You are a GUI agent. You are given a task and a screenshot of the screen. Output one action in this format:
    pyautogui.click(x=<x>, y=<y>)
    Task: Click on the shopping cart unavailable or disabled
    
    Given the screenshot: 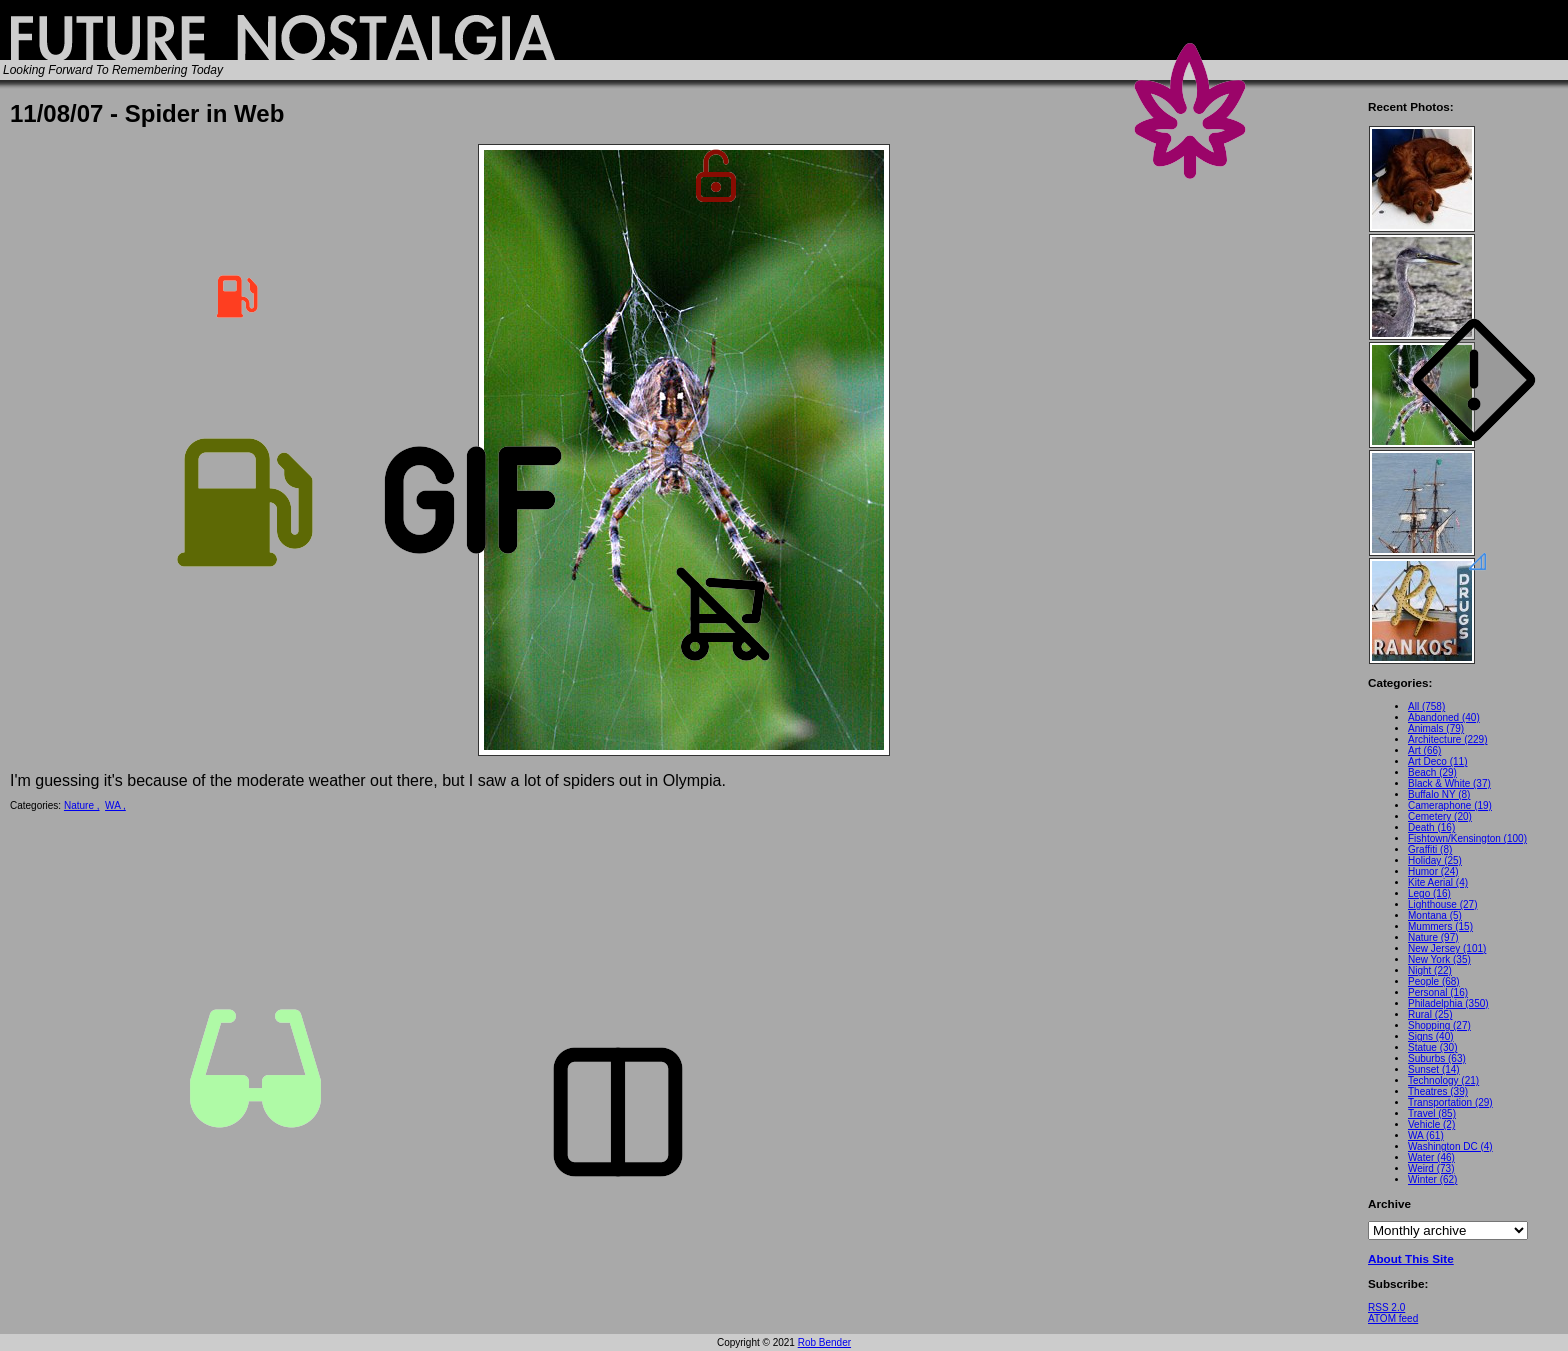 What is the action you would take?
    pyautogui.click(x=723, y=614)
    